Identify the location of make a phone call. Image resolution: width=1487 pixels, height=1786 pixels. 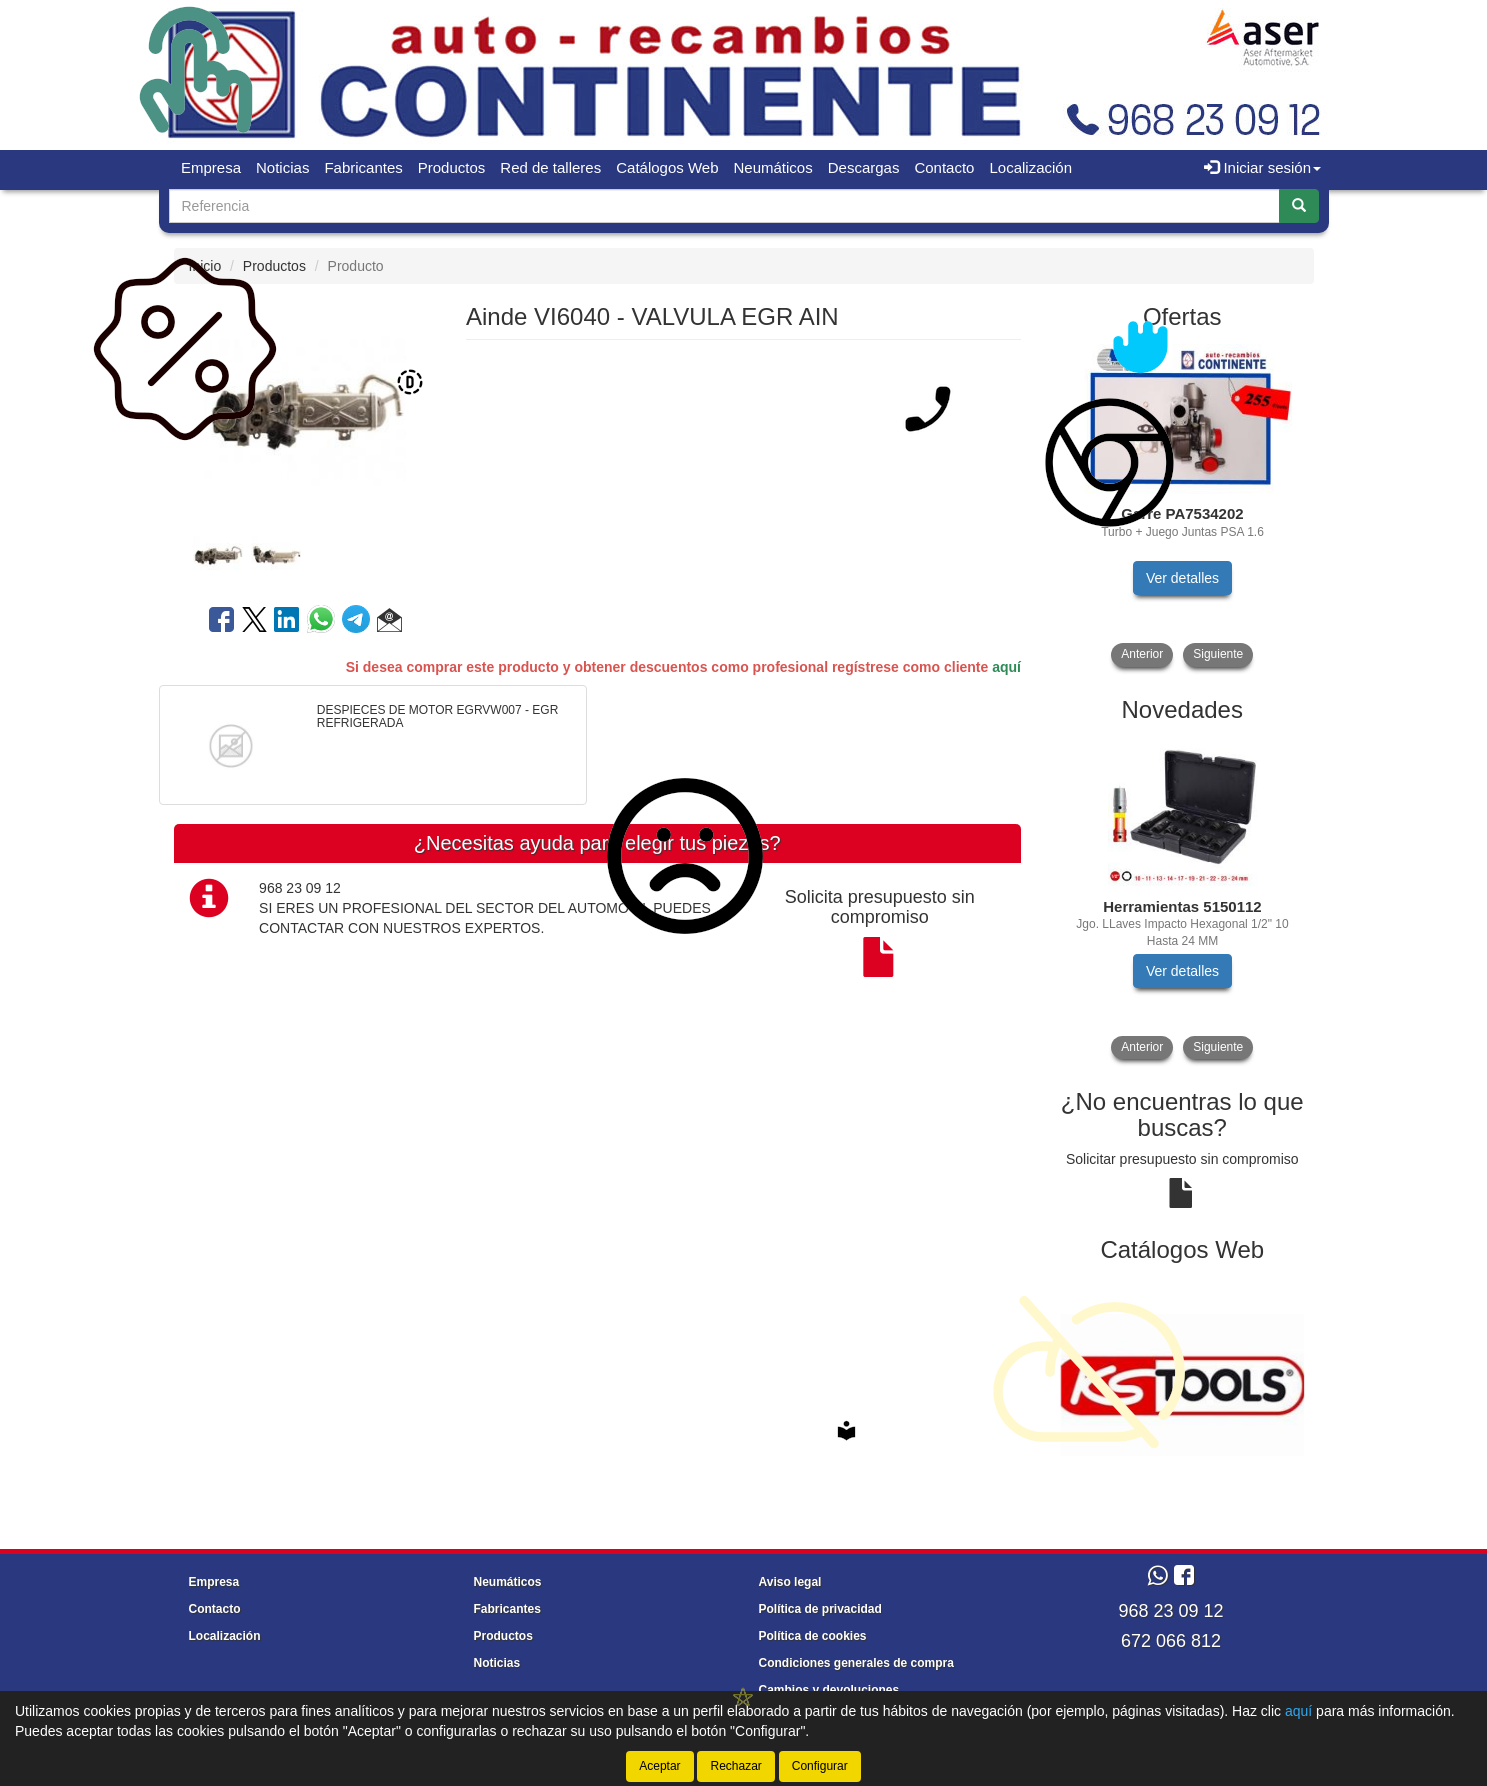
(928, 409).